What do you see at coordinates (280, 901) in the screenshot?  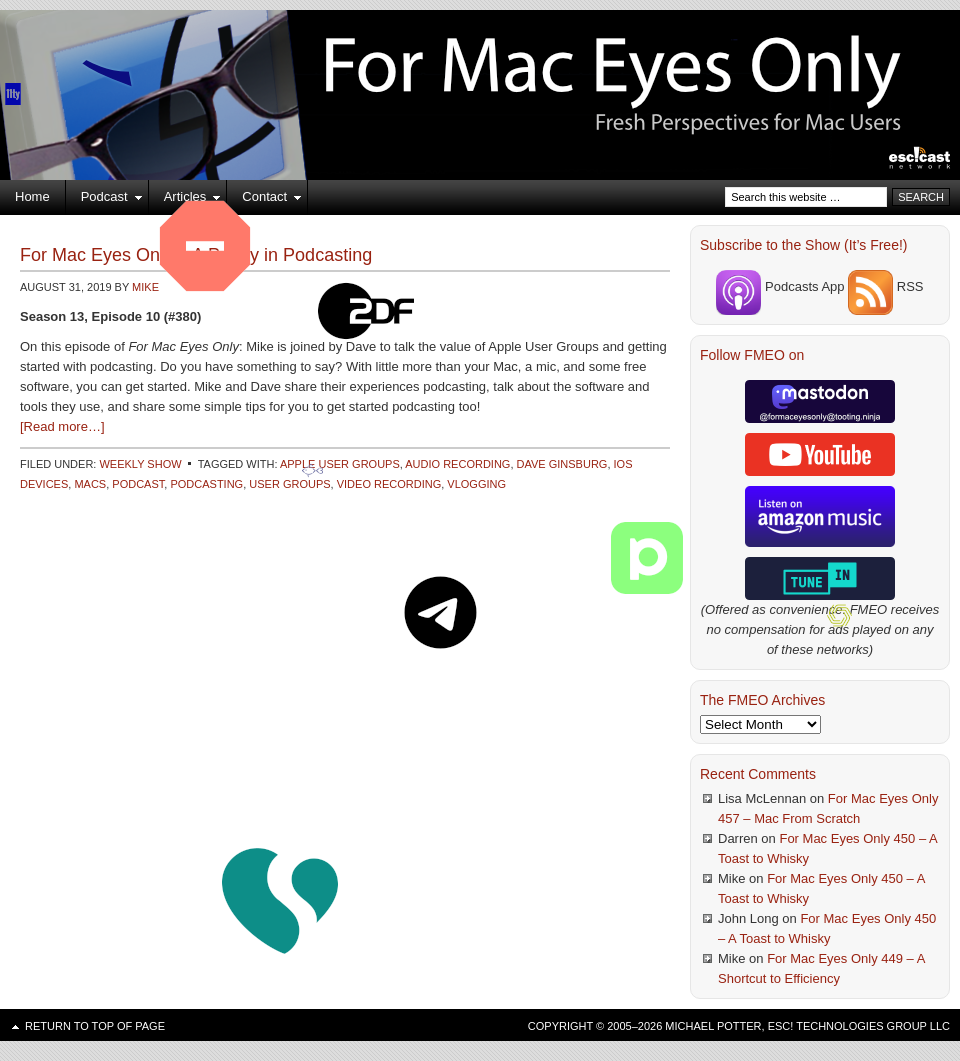 I see `visit the Soriana website or app` at bounding box center [280, 901].